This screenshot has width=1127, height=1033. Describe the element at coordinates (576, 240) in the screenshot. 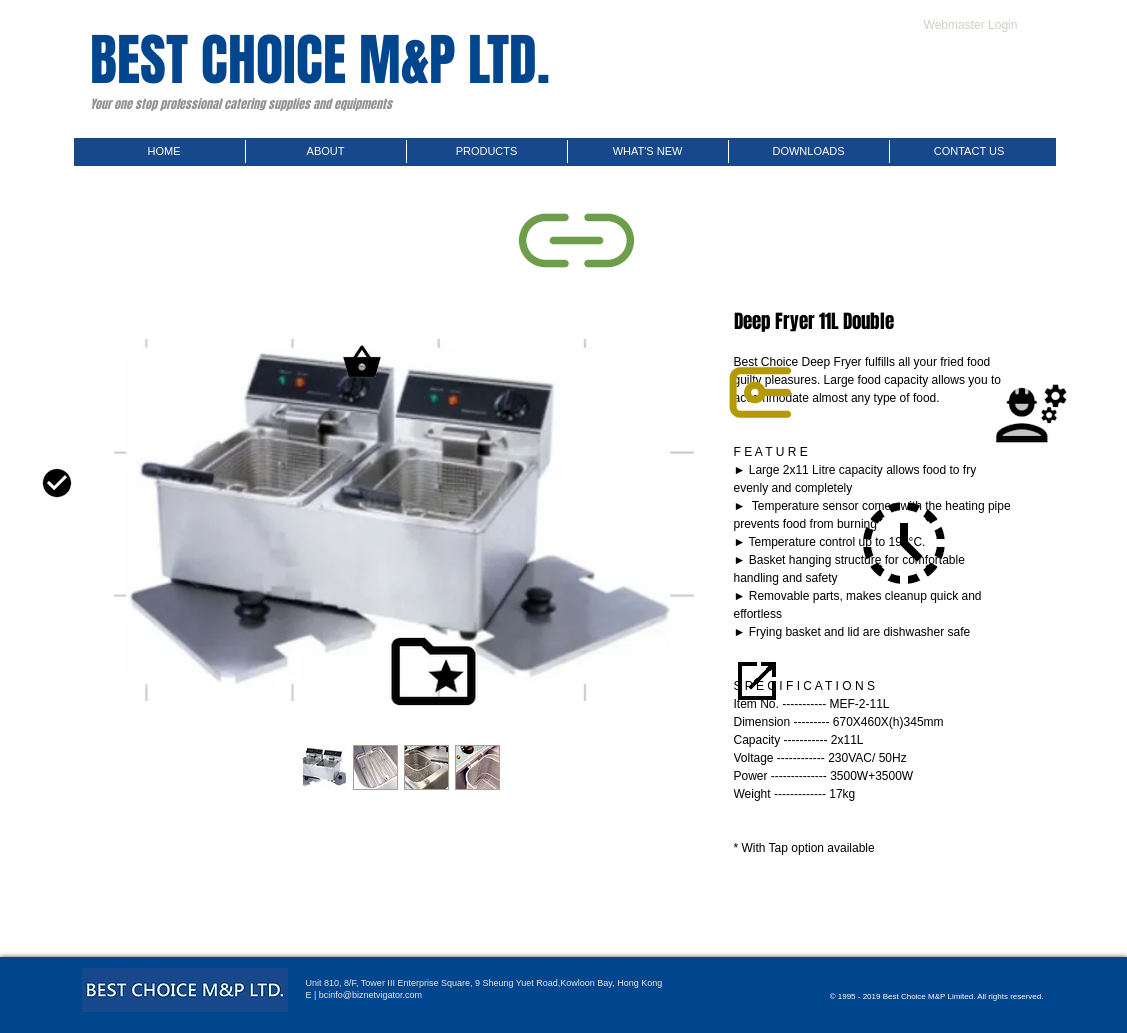

I see `copy link to clipboard` at that location.